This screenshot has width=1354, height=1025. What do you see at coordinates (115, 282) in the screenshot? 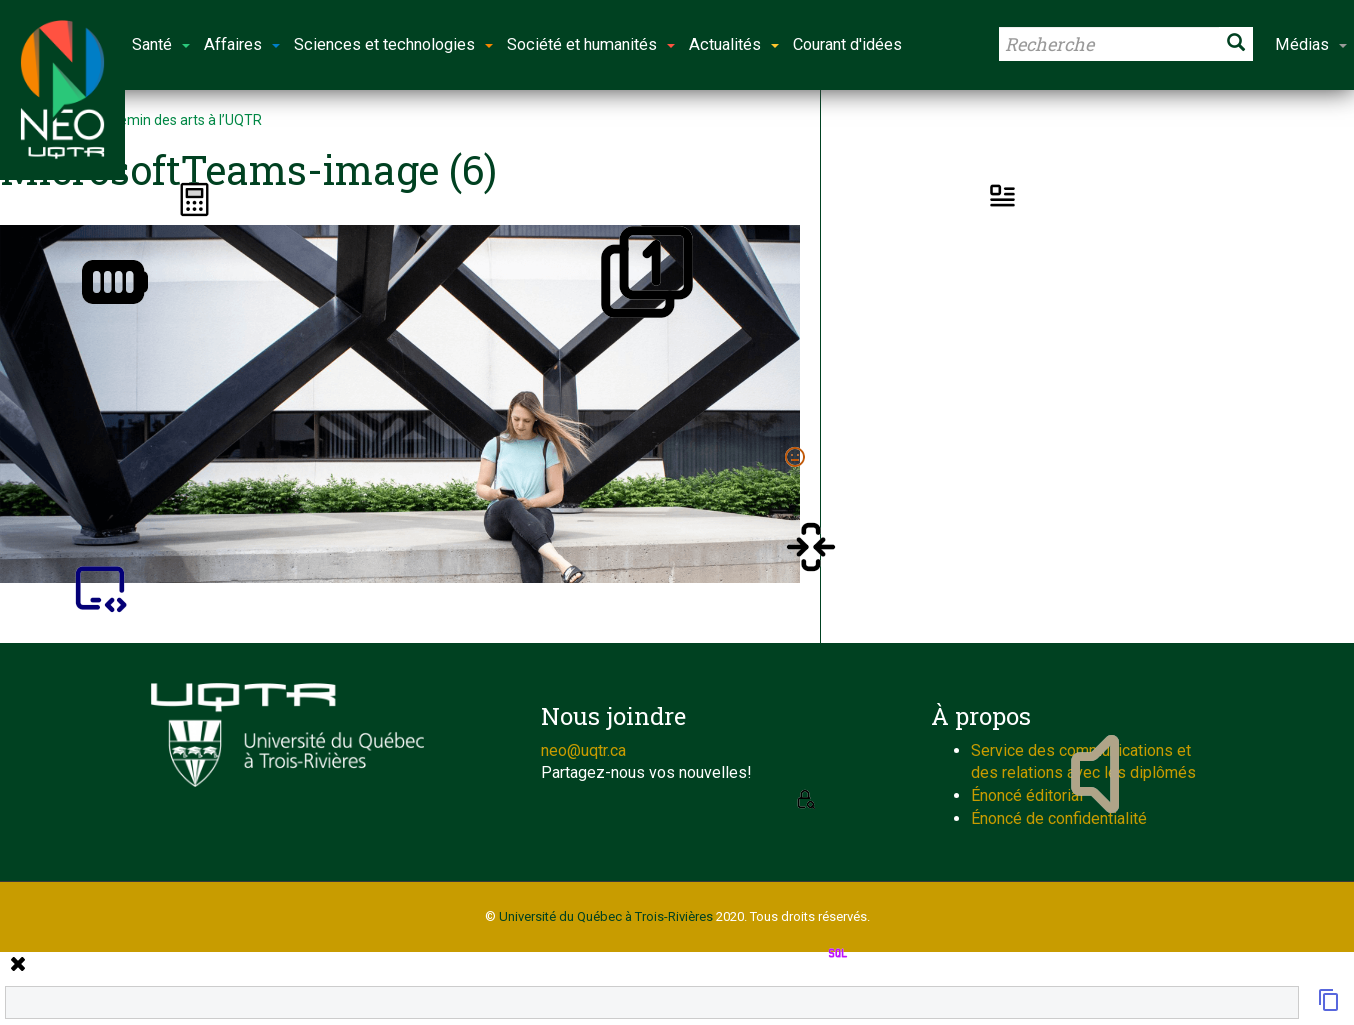
I see `indicates full or high battery level` at bounding box center [115, 282].